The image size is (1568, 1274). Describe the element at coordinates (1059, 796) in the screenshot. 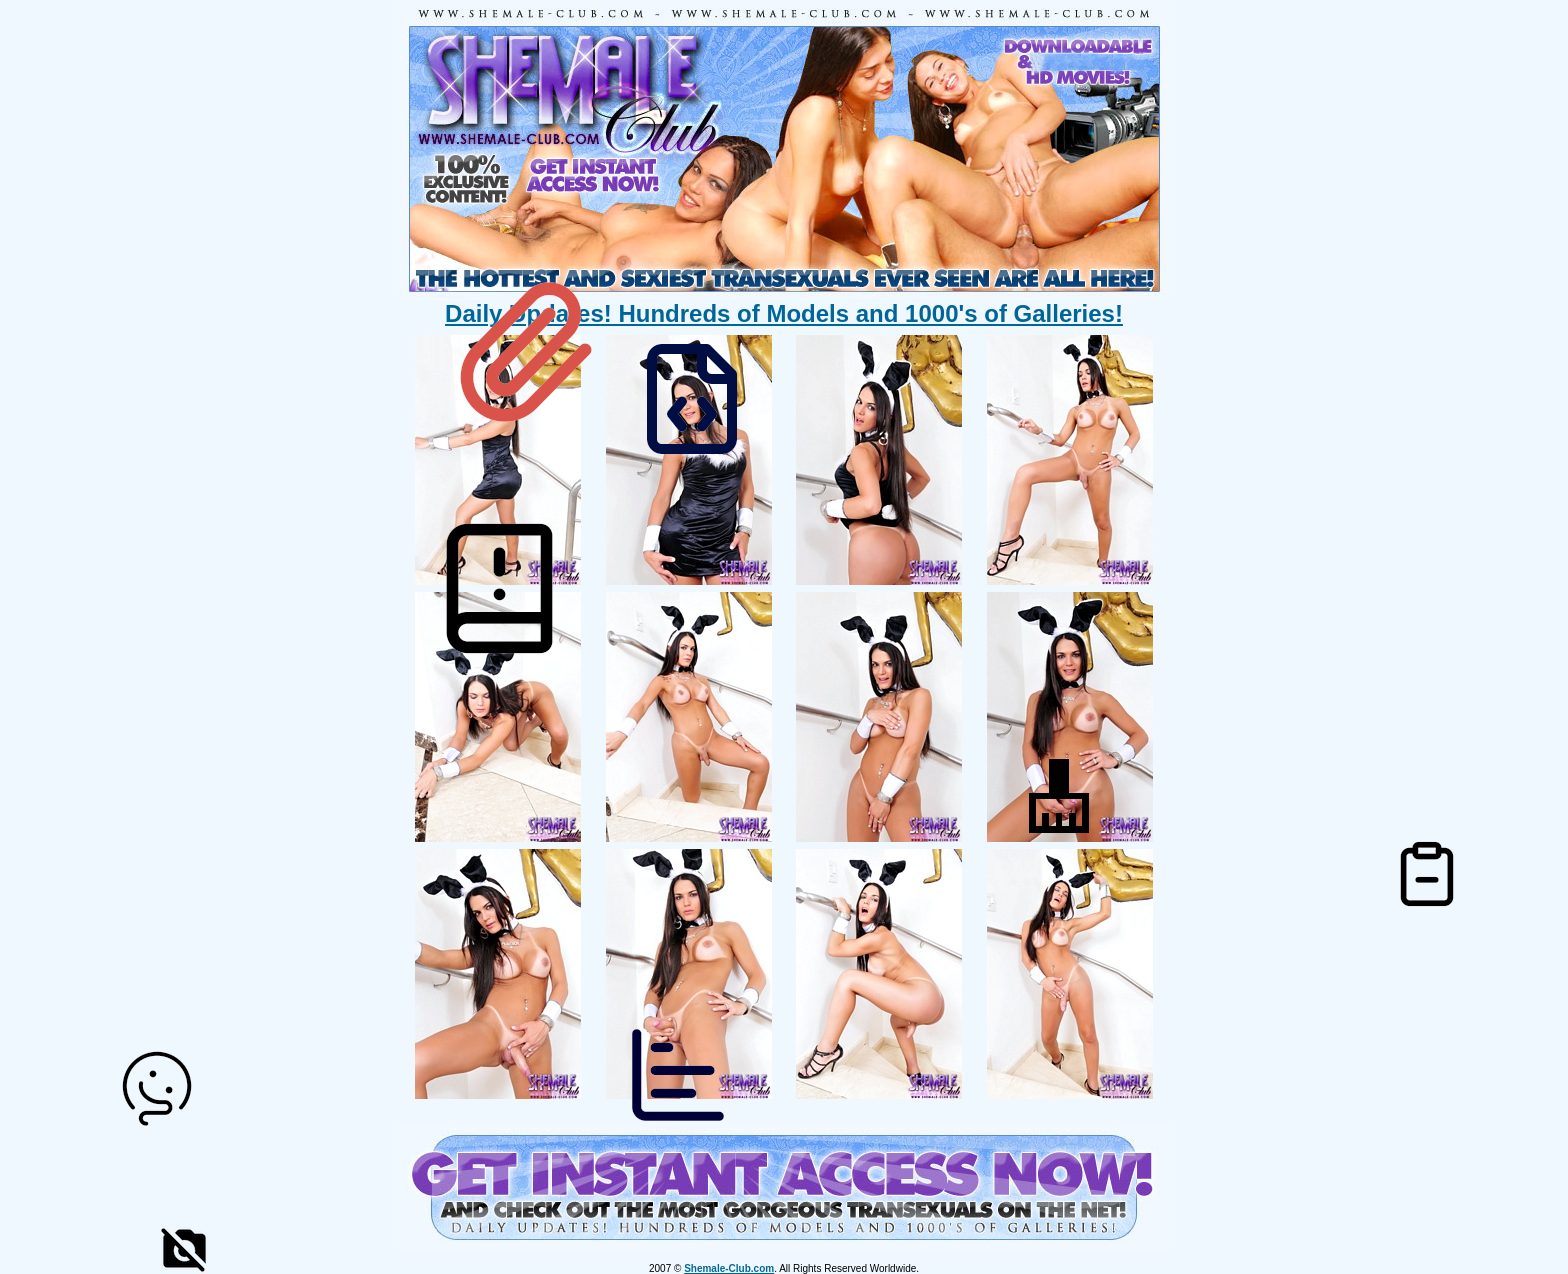

I see `access cleaning or housekeeping services` at that location.